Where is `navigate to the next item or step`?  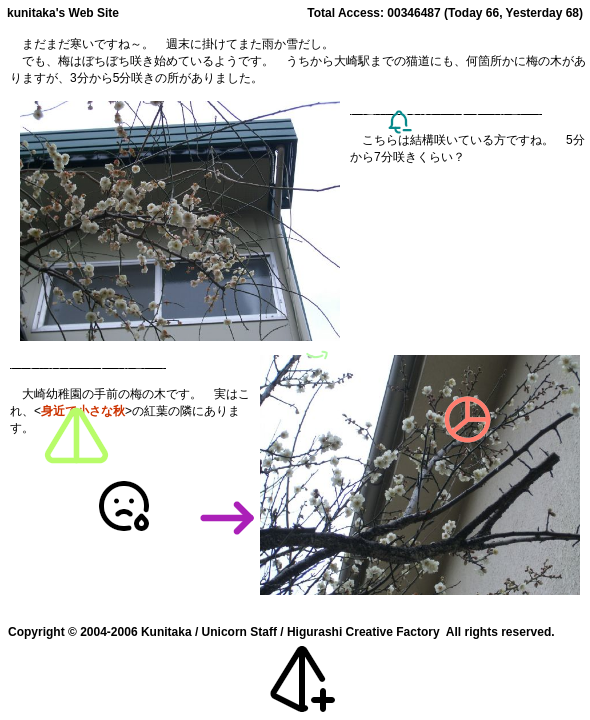
navigate to the next item or step is located at coordinates (227, 518).